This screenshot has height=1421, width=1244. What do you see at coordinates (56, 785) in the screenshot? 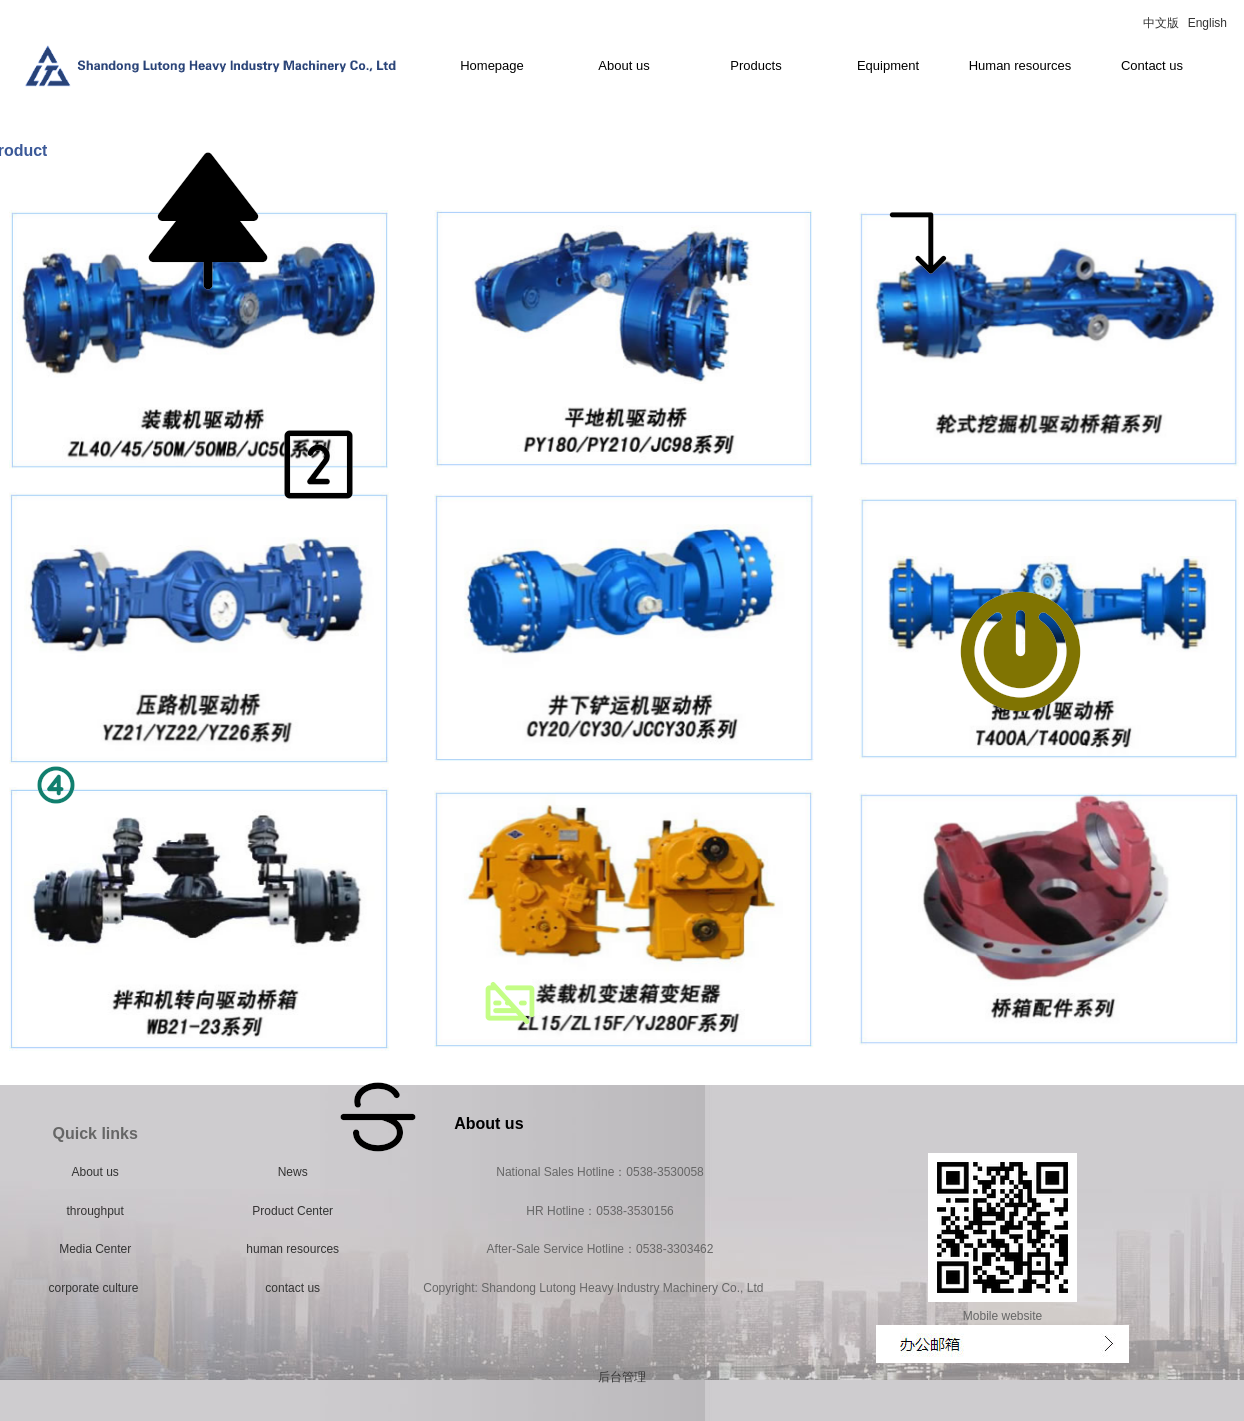
I see `indicates step four in a multi-step process` at bounding box center [56, 785].